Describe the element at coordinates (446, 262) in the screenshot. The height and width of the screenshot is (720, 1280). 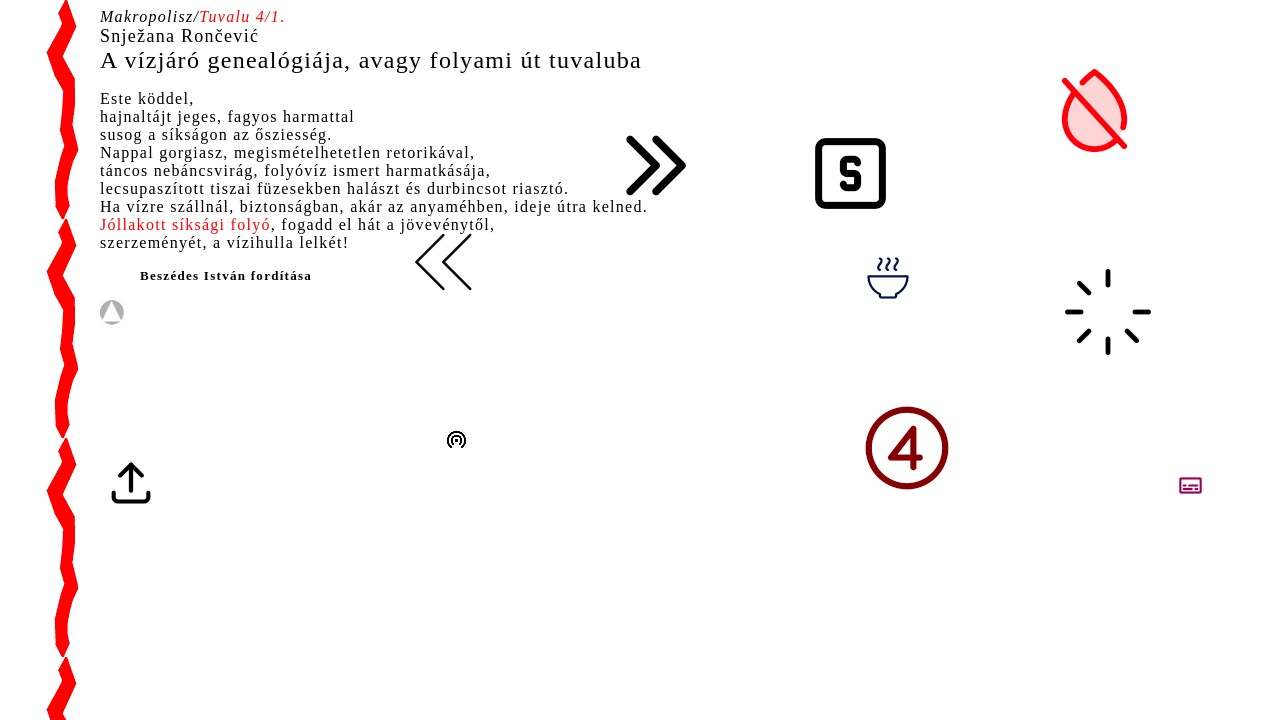
I see `go back to the beginning` at that location.